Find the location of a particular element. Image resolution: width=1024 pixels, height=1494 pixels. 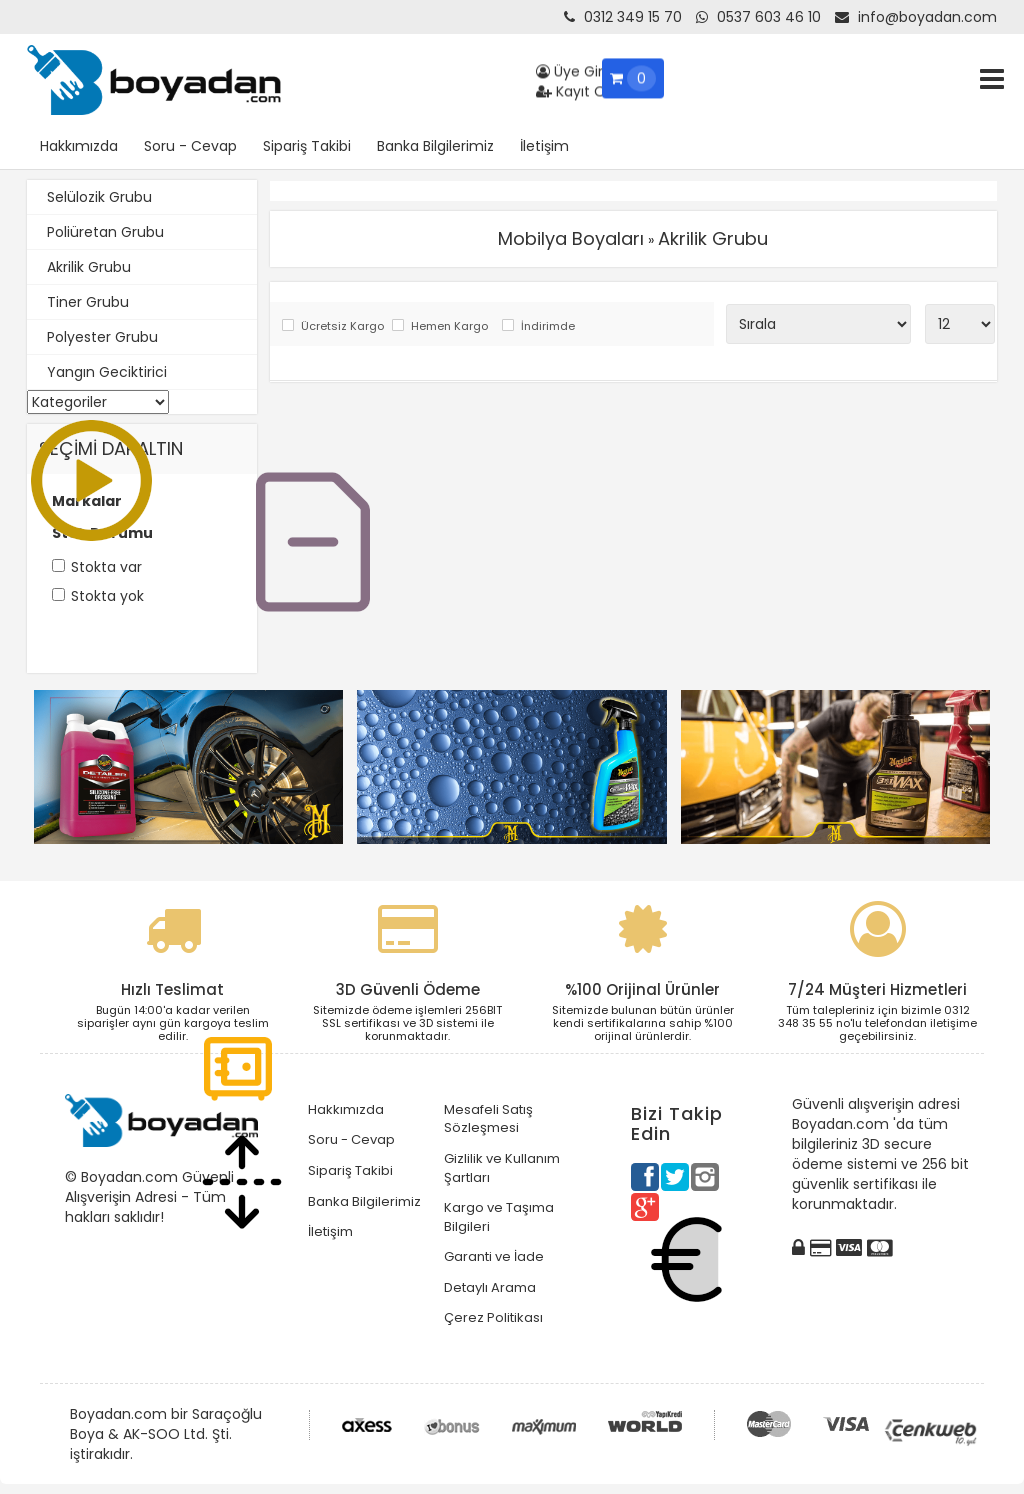

expand collapsed content is located at coordinates (242, 1182).